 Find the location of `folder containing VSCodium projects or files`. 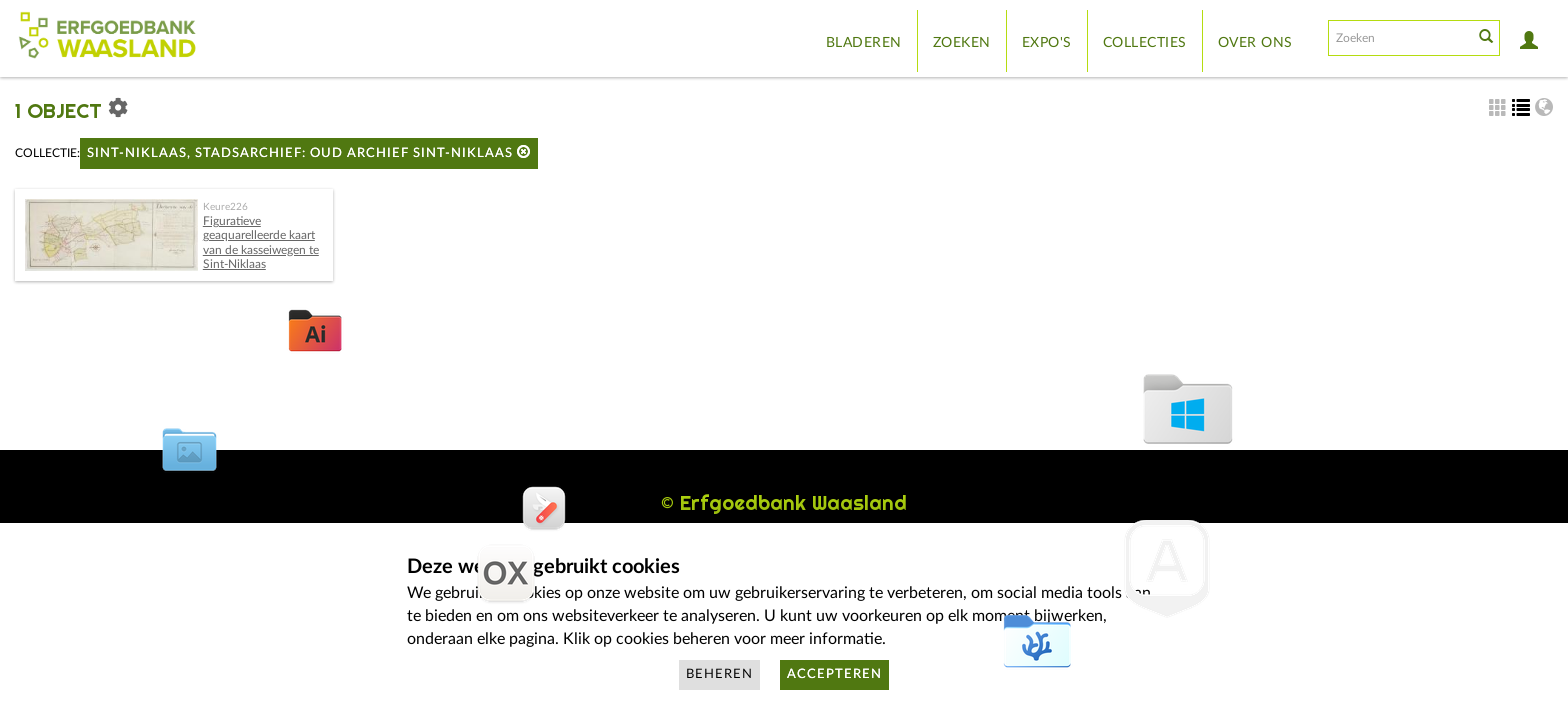

folder containing VSCodium projects or files is located at coordinates (1037, 643).